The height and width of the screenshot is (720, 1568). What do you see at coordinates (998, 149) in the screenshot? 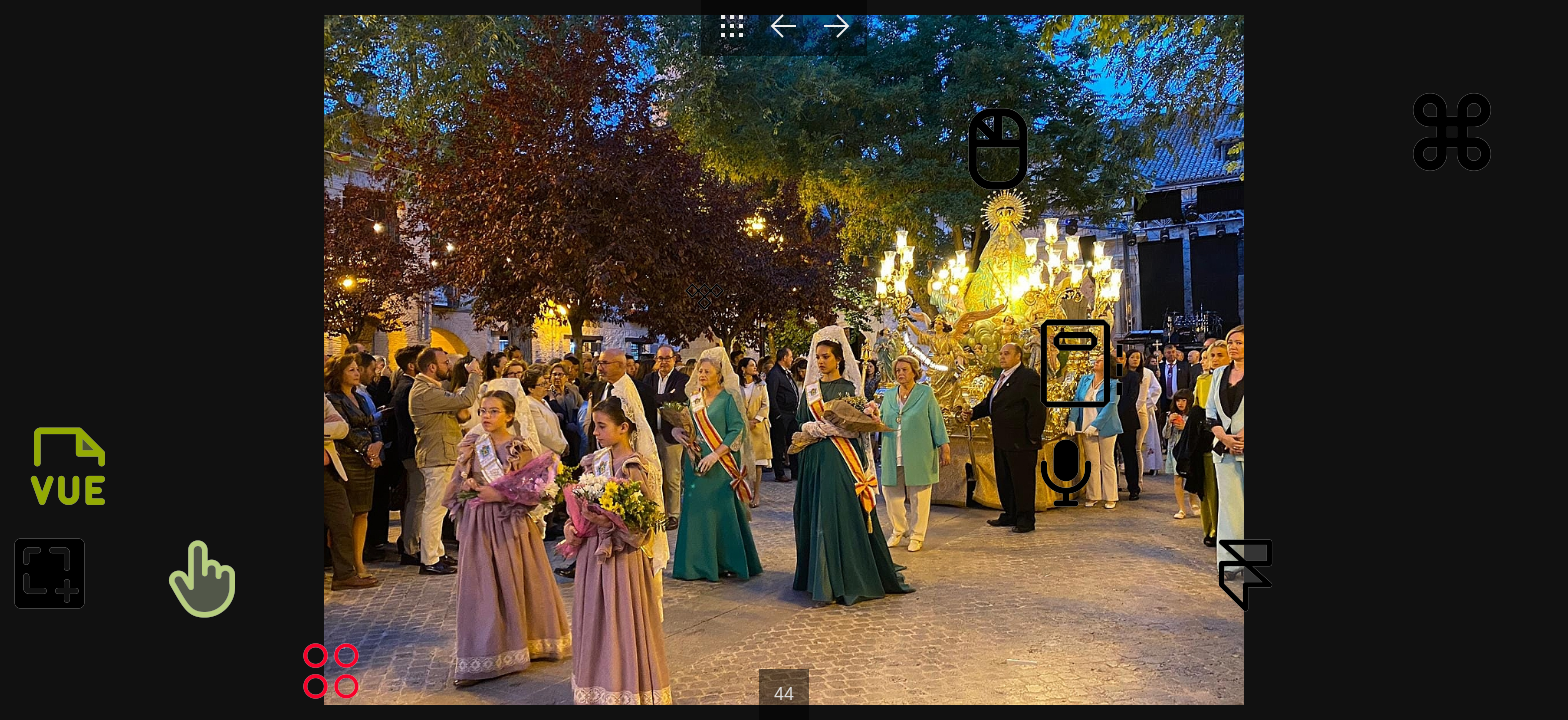
I see `indicates left mouse button click action` at bounding box center [998, 149].